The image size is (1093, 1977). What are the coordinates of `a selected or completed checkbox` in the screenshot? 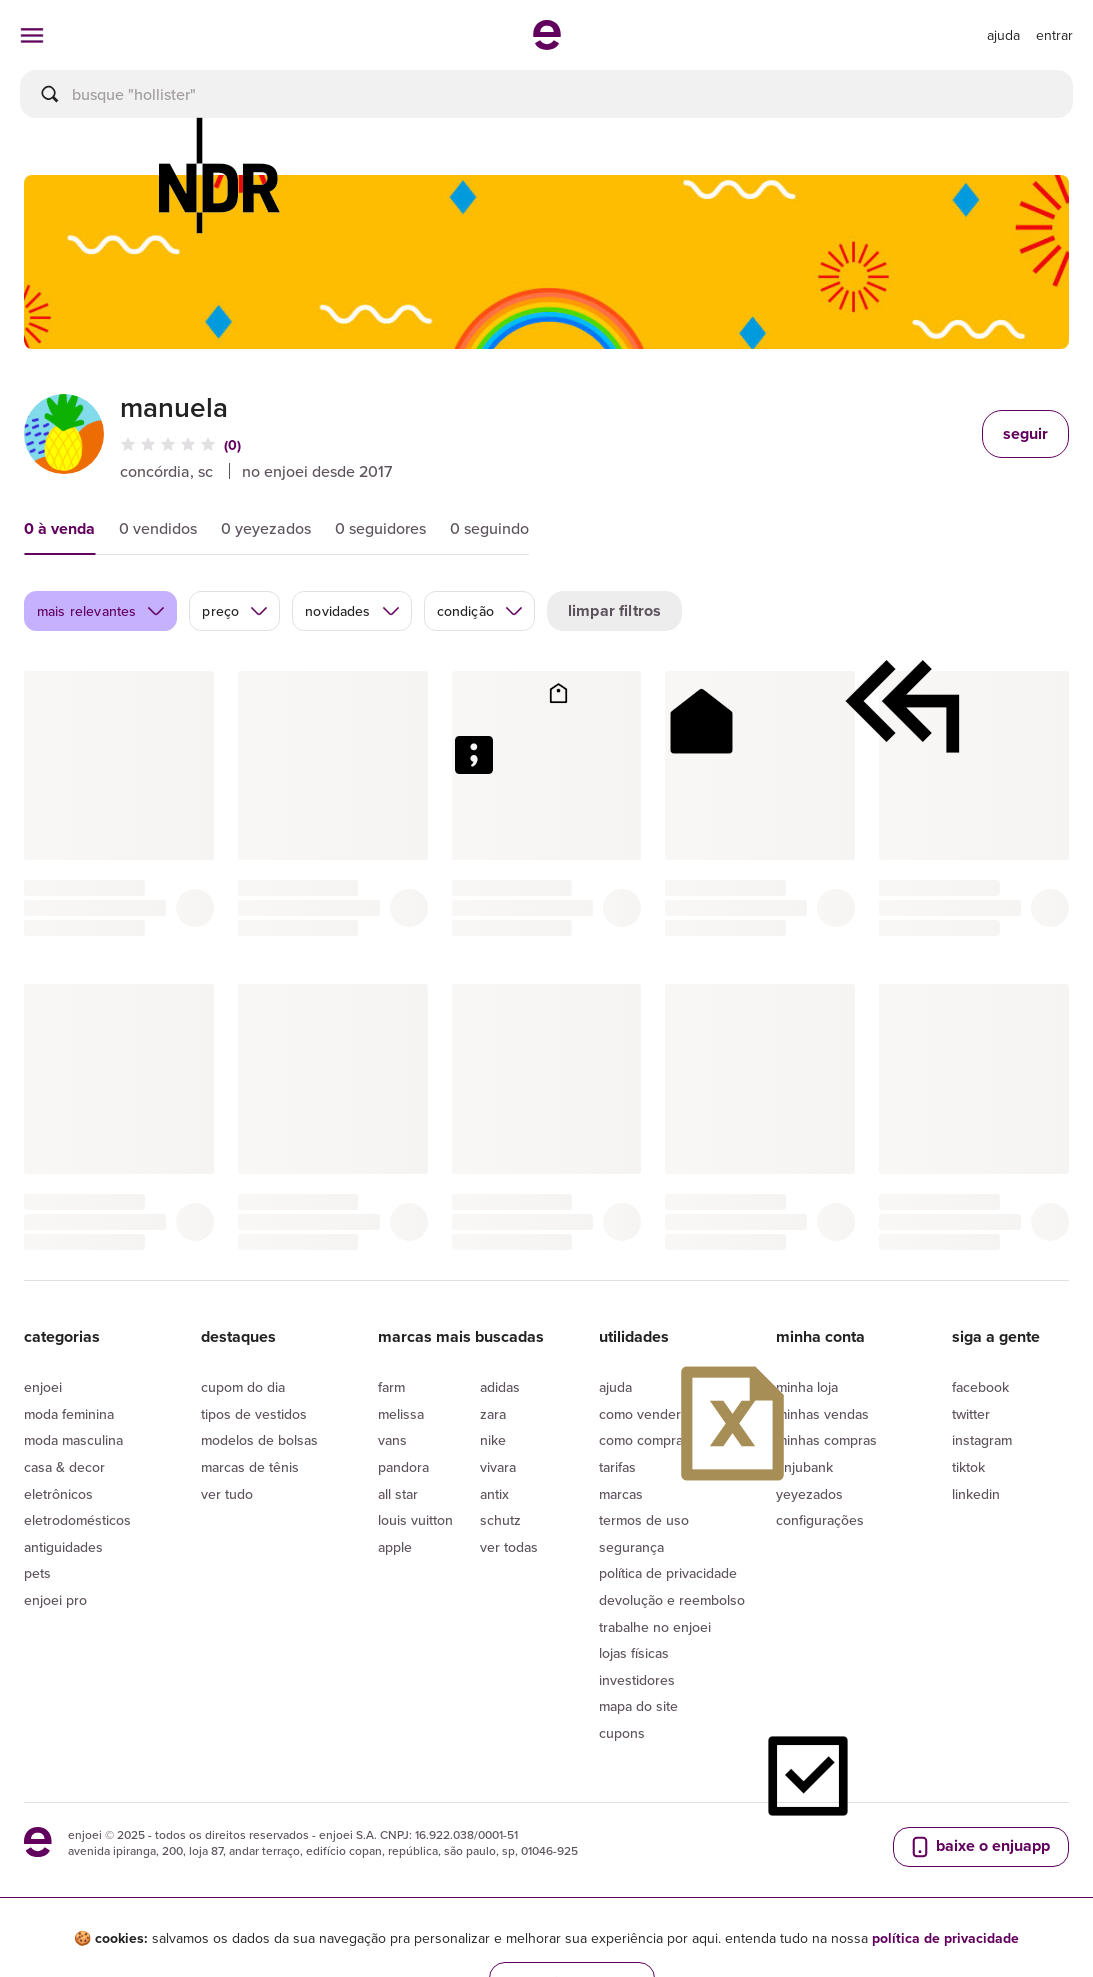 It's located at (808, 1776).